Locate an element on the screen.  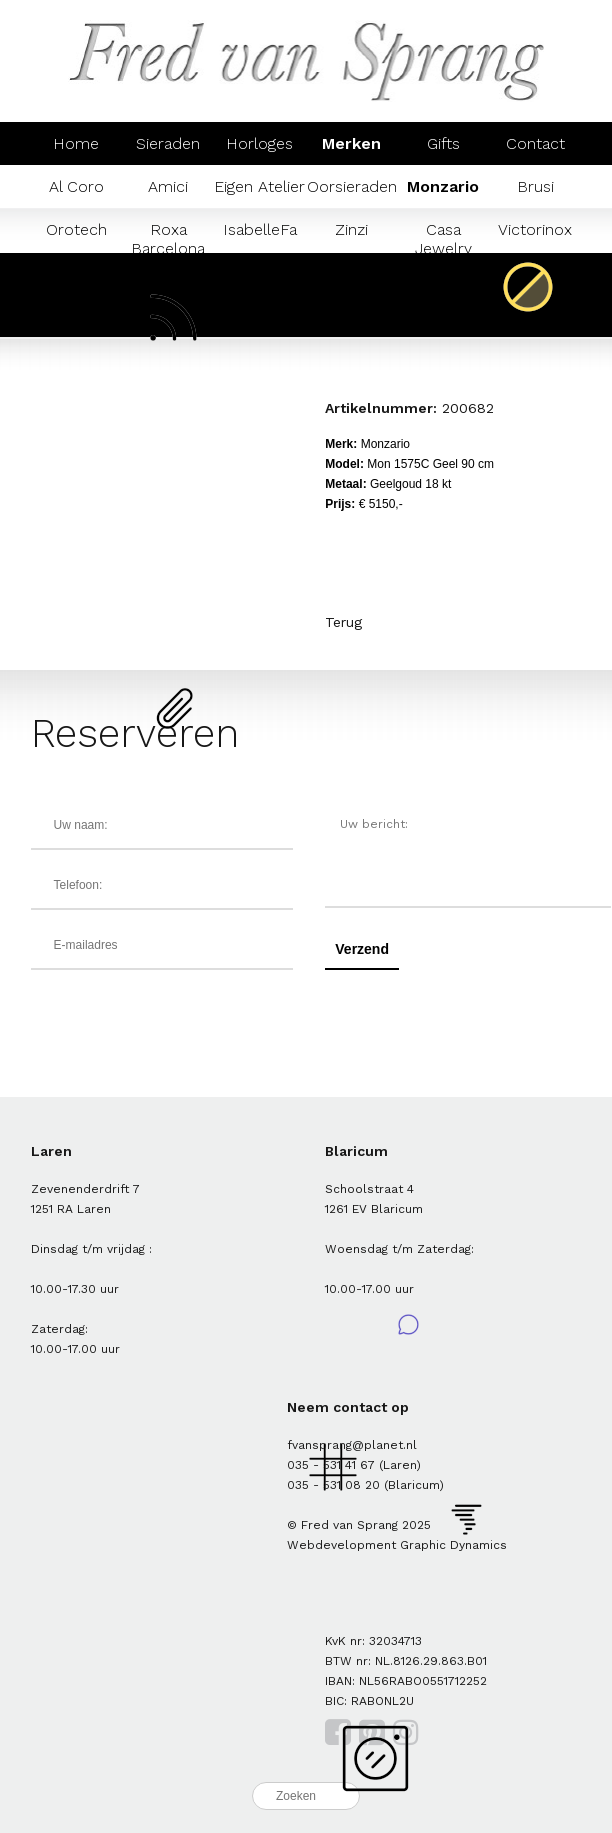
open chat or messaging is located at coordinates (408, 1324).